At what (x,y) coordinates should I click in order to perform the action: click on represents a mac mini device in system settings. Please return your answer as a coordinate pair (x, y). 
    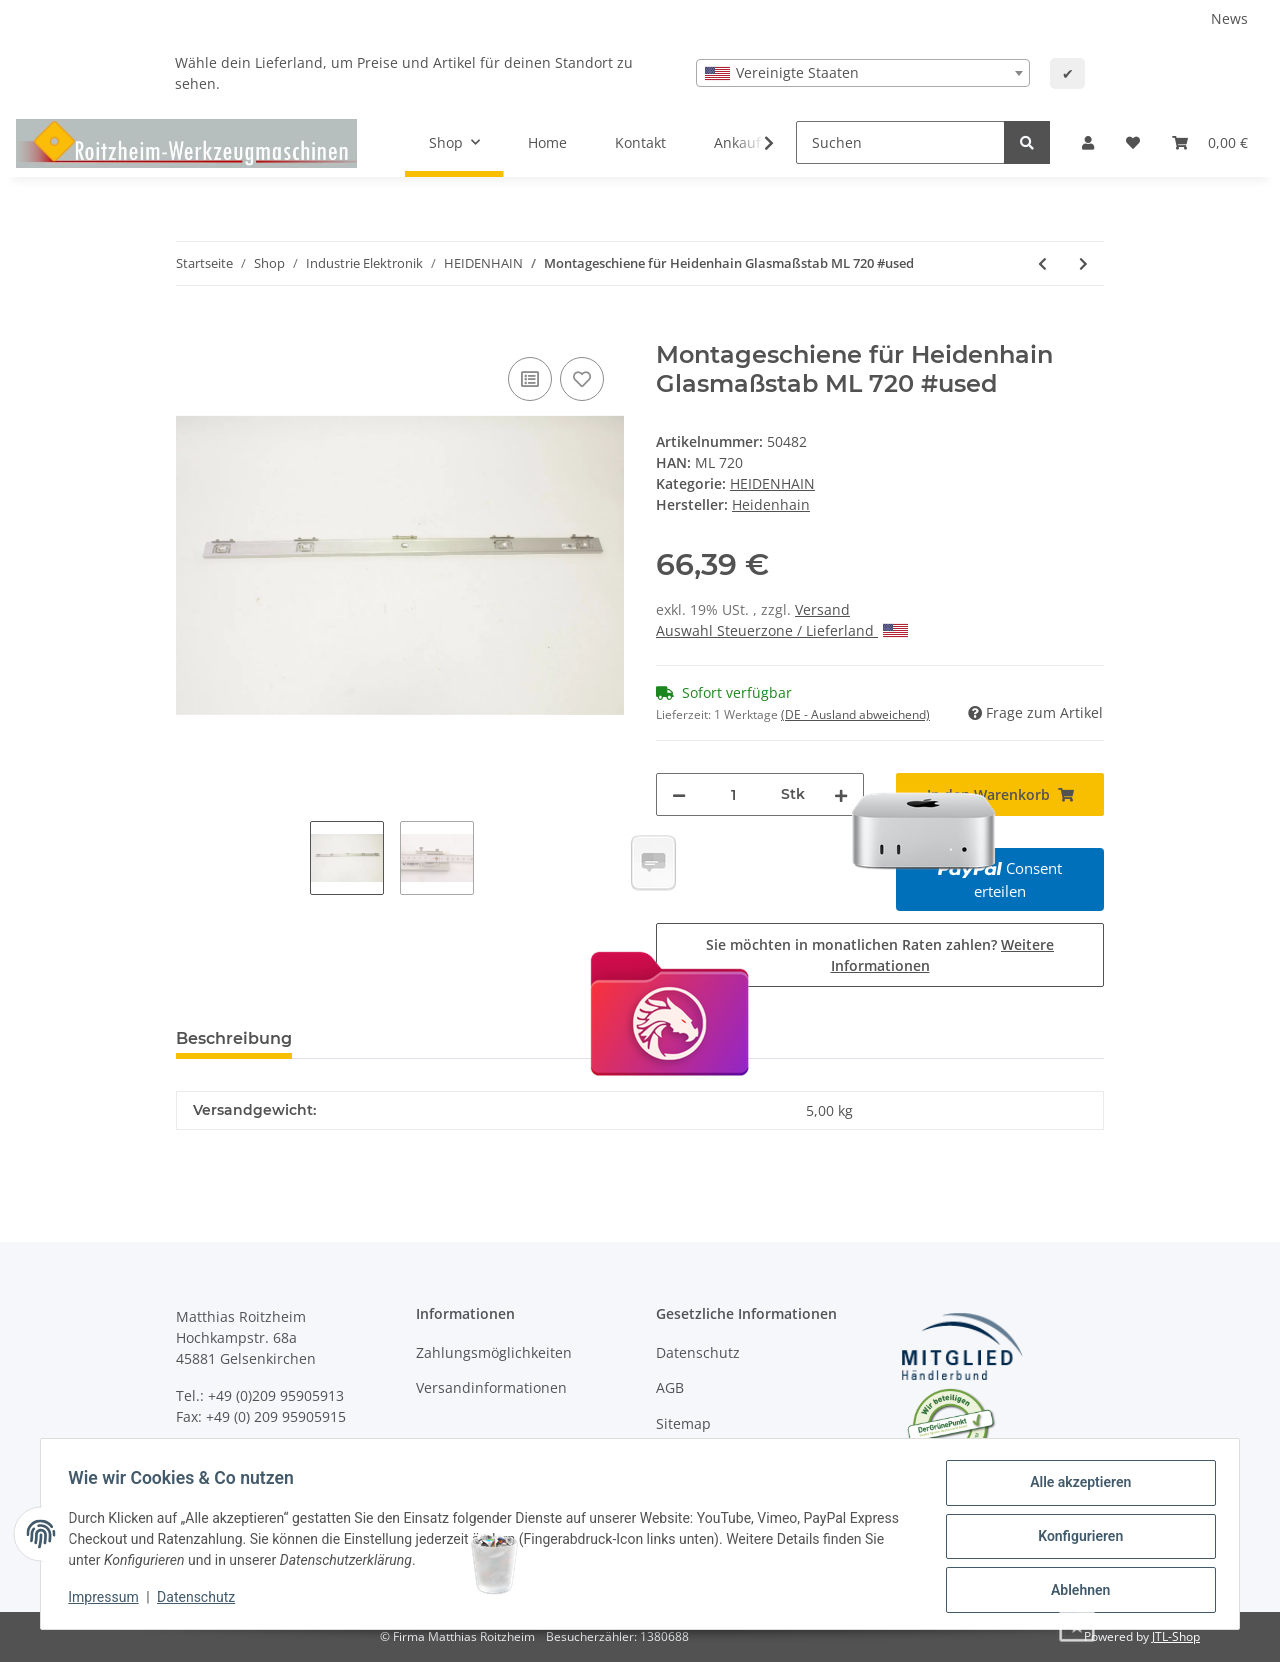
    Looking at the image, I should click on (923, 829).